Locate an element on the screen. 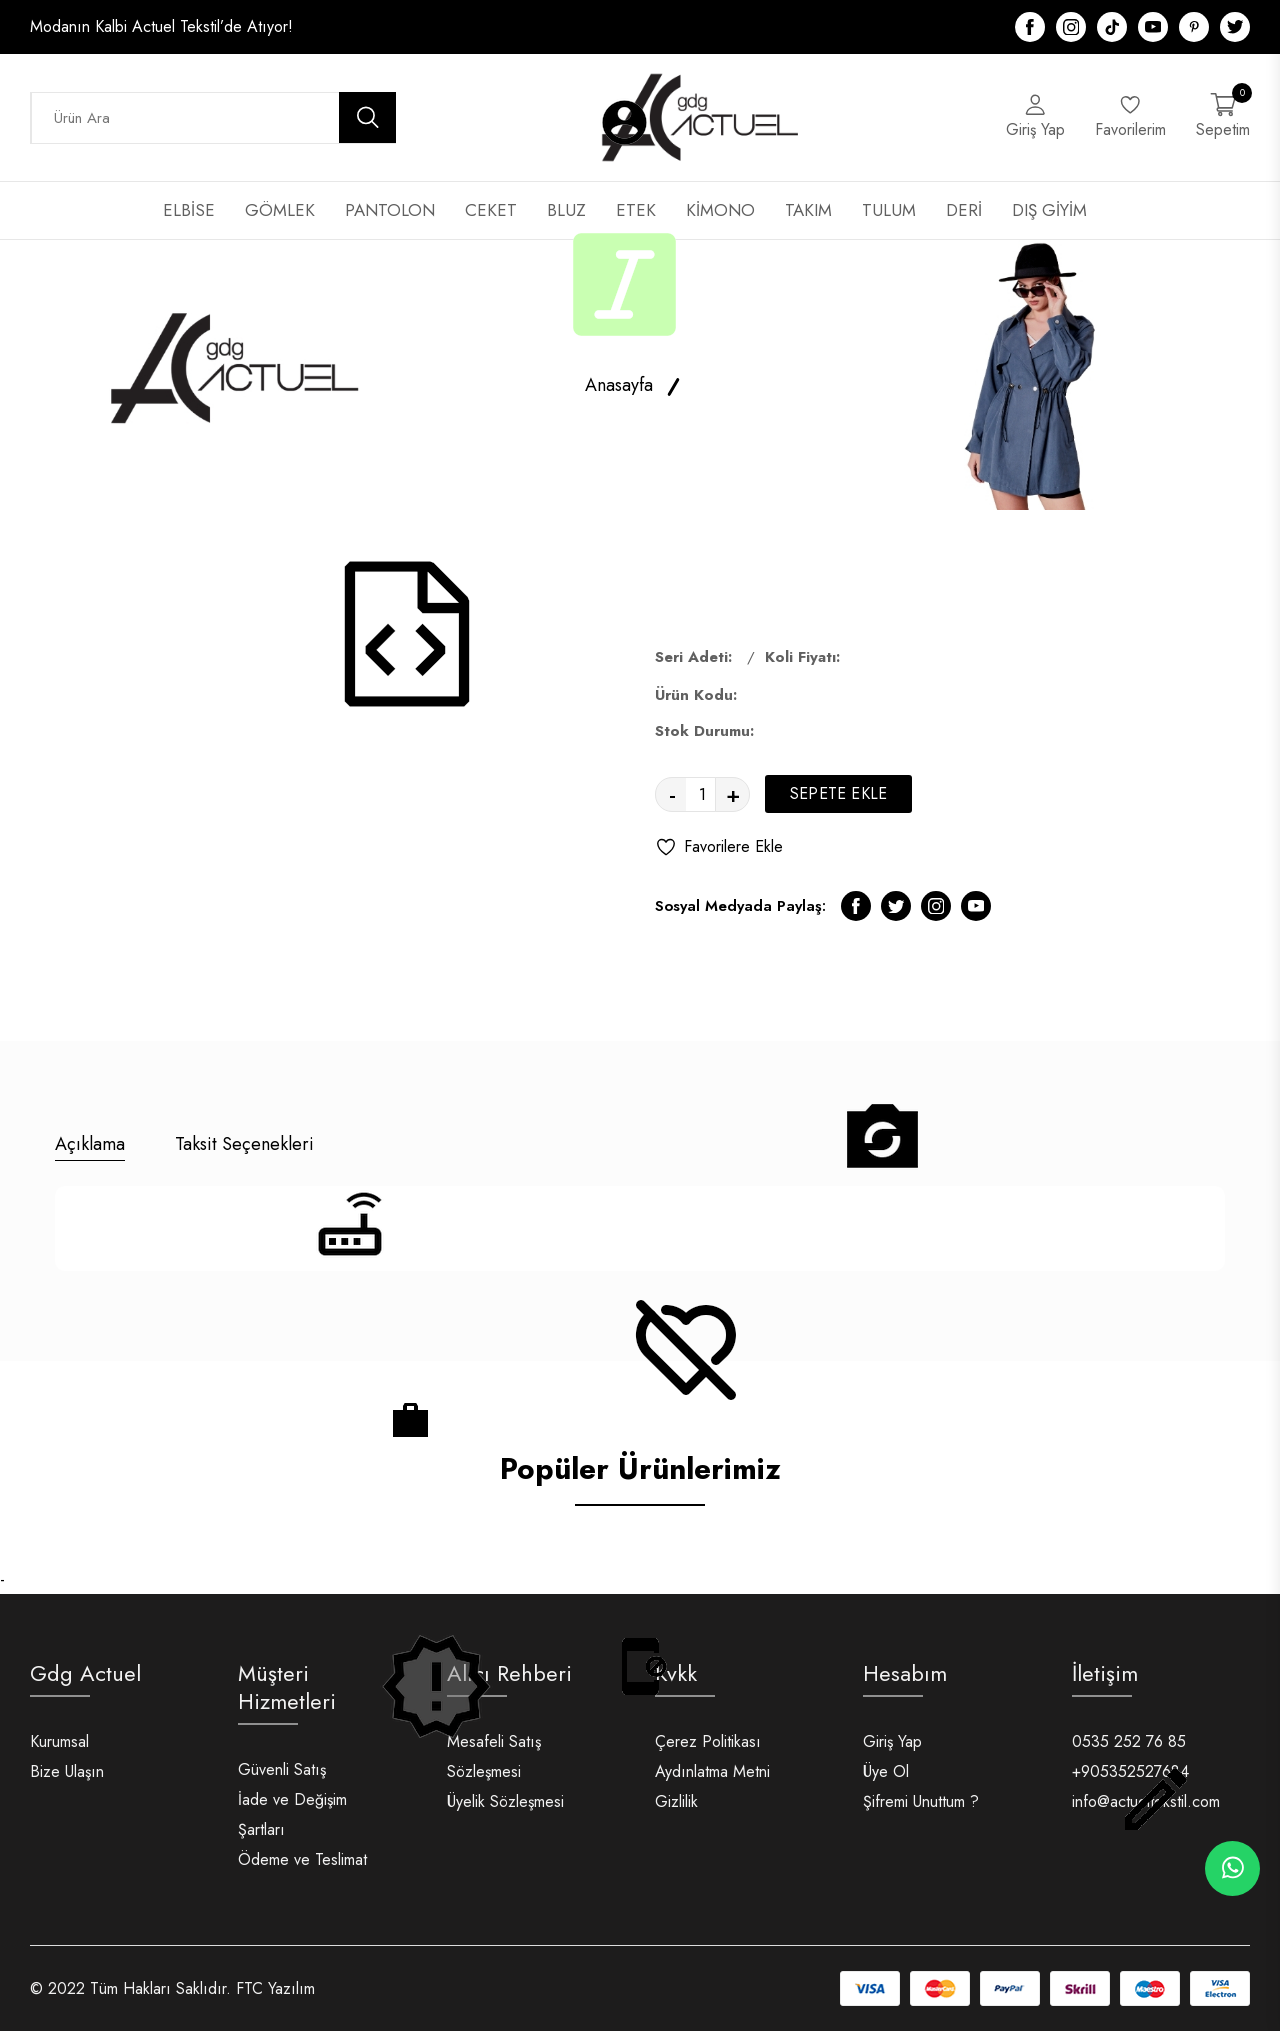 This screenshot has height=2031, width=1280. access work-related files or documents is located at coordinates (410, 1420).